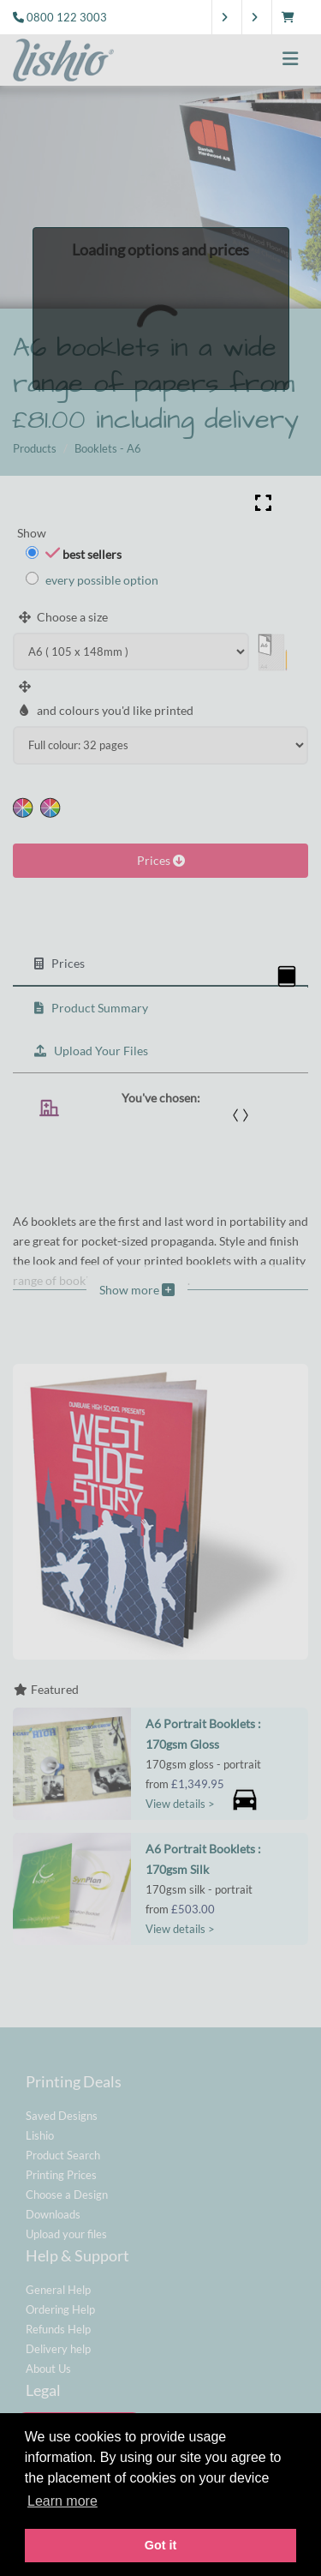  Describe the element at coordinates (241, 1115) in the screenshot. I see `view or edit source code` at that location.